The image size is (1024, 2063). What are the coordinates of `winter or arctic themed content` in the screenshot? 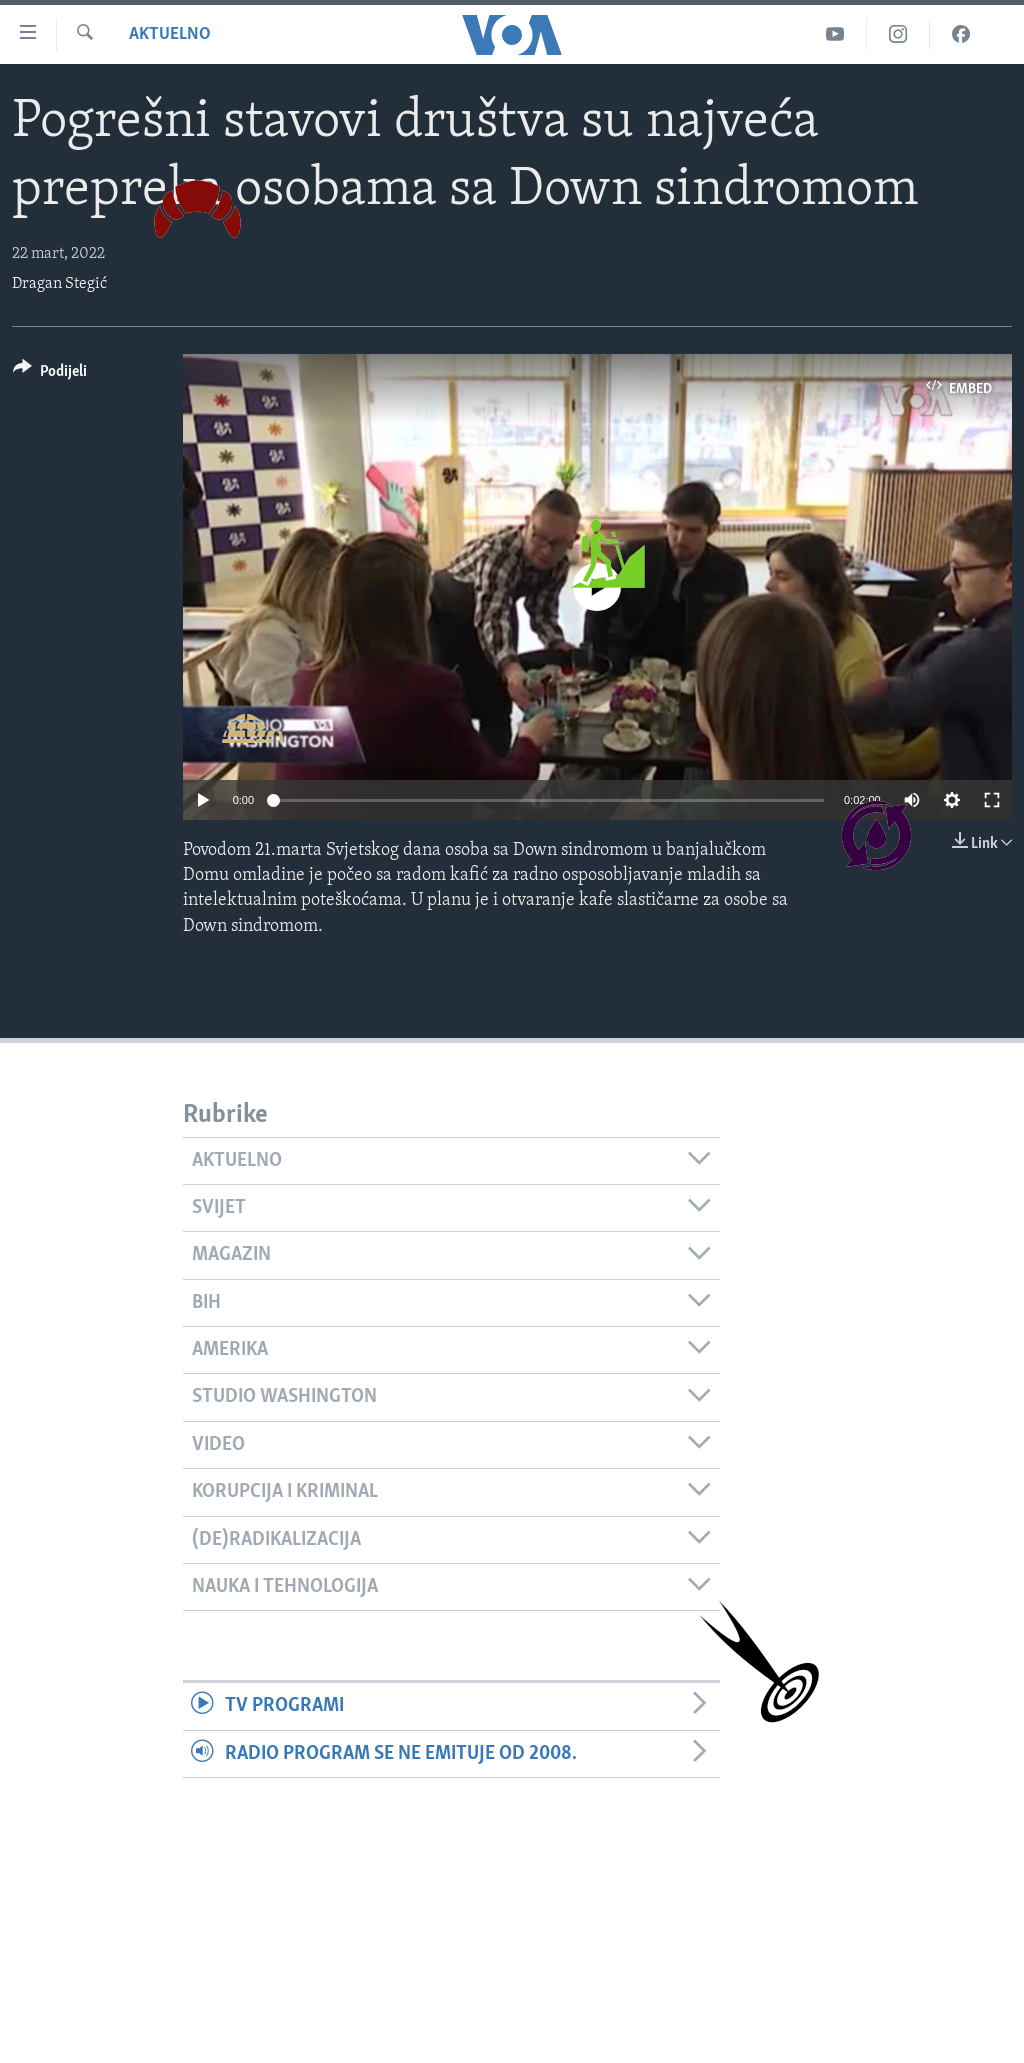 It's located at (252, 728).